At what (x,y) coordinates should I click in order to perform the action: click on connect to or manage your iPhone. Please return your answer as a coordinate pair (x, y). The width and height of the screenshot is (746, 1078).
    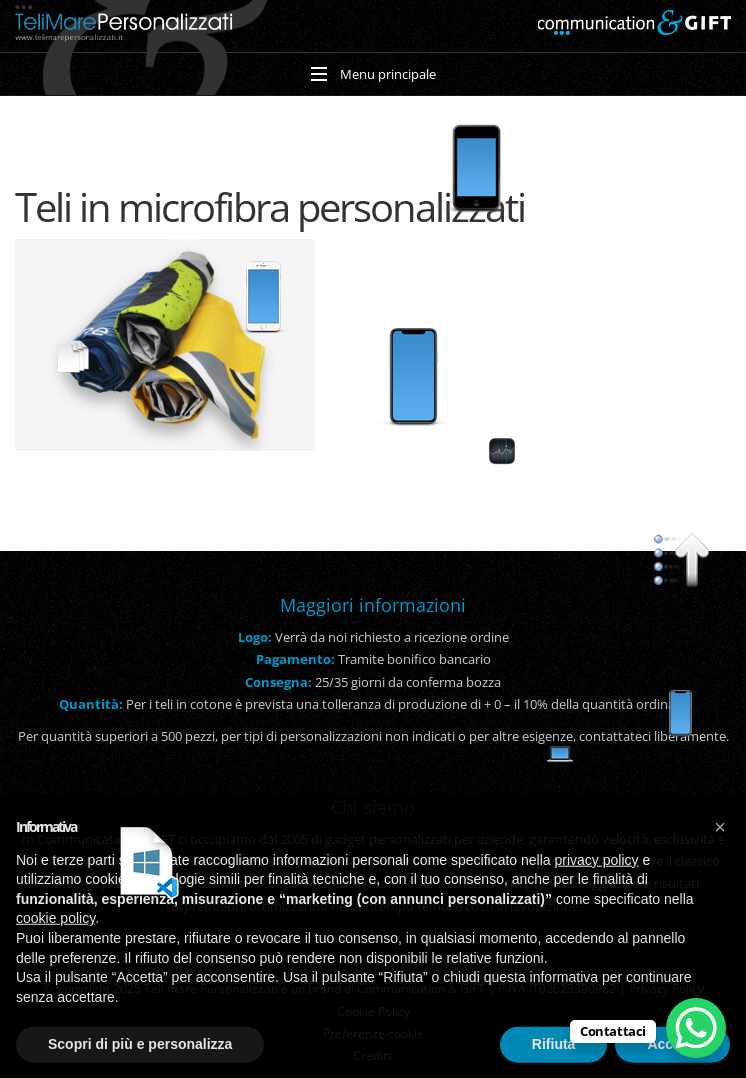
    Looking at the image, I should click on (680, 713).